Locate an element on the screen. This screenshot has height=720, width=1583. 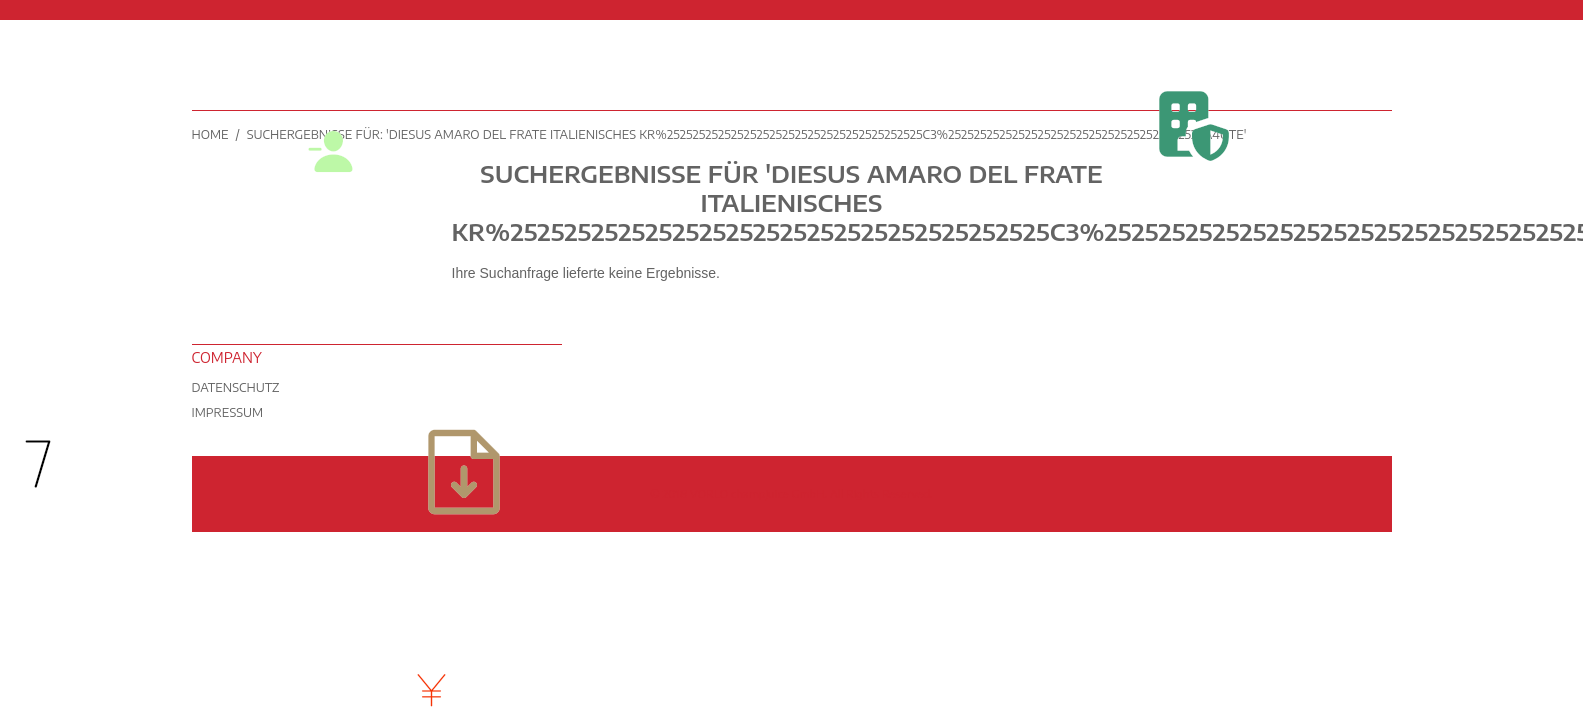
access building security settings is located at coordinates (1192, 124).